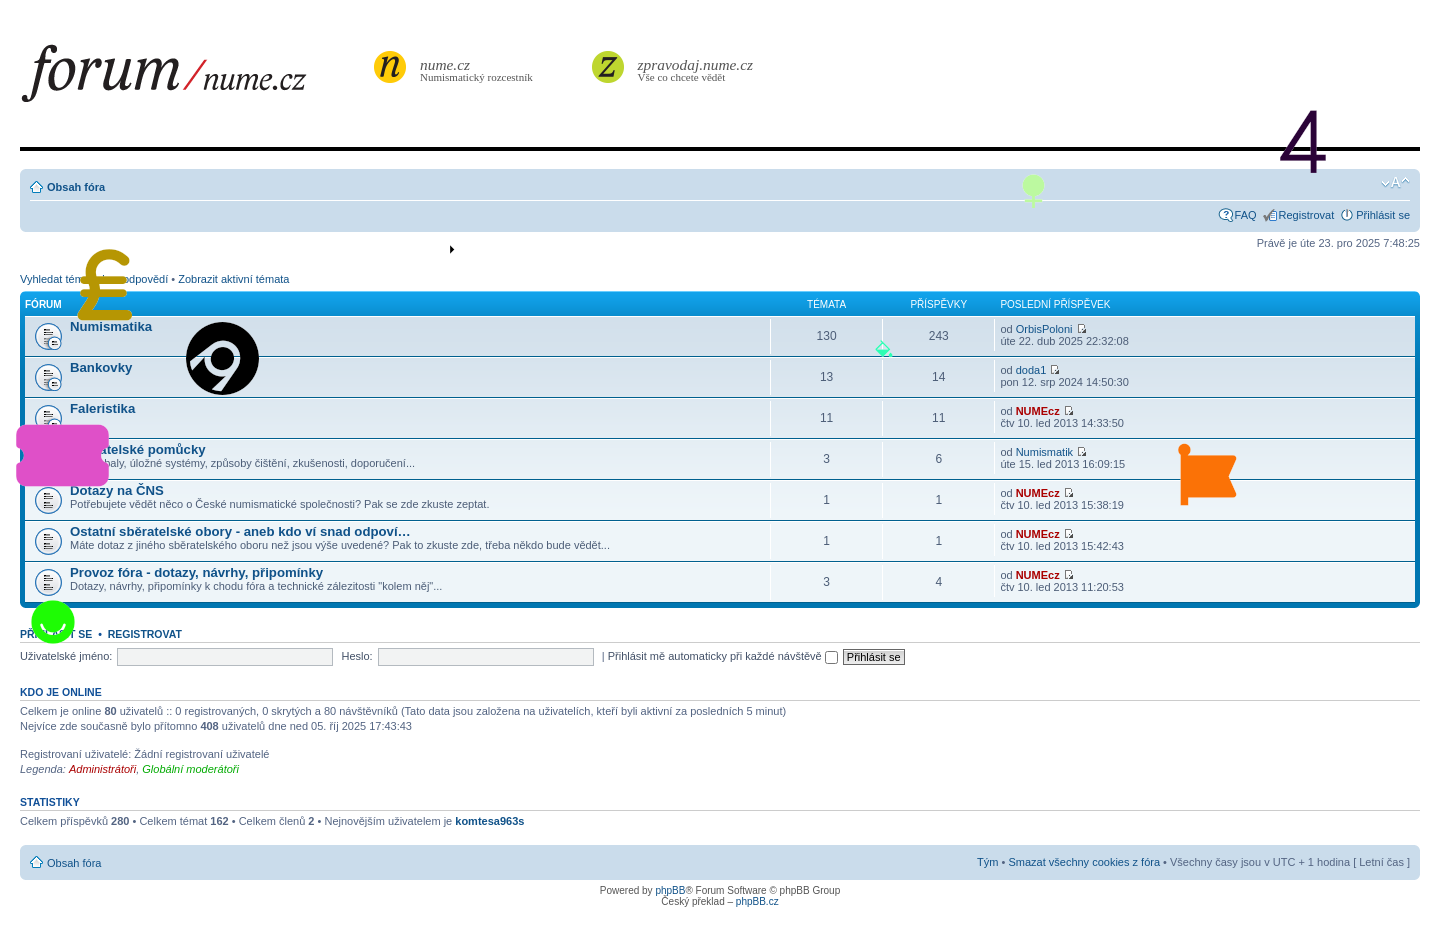 The width and height of the screenshot is (1440, 935). Describe the element at coordinates (1304, 142) in the screenshot. I see `indicates step 4 in a numbered sequence` at that location.